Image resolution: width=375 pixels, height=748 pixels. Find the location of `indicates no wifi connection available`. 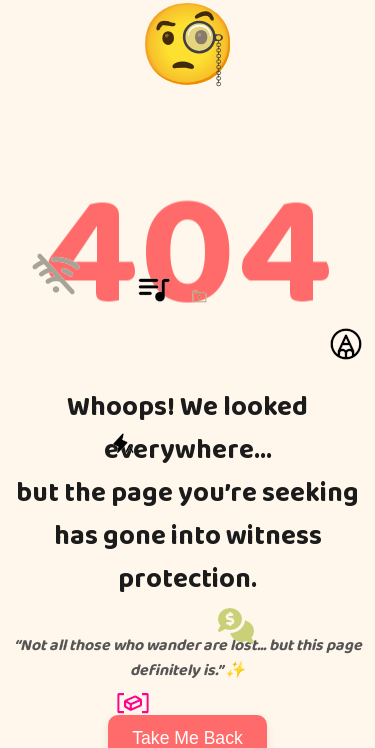

indicates no wifi connection available is located at coordinates (56, 274).